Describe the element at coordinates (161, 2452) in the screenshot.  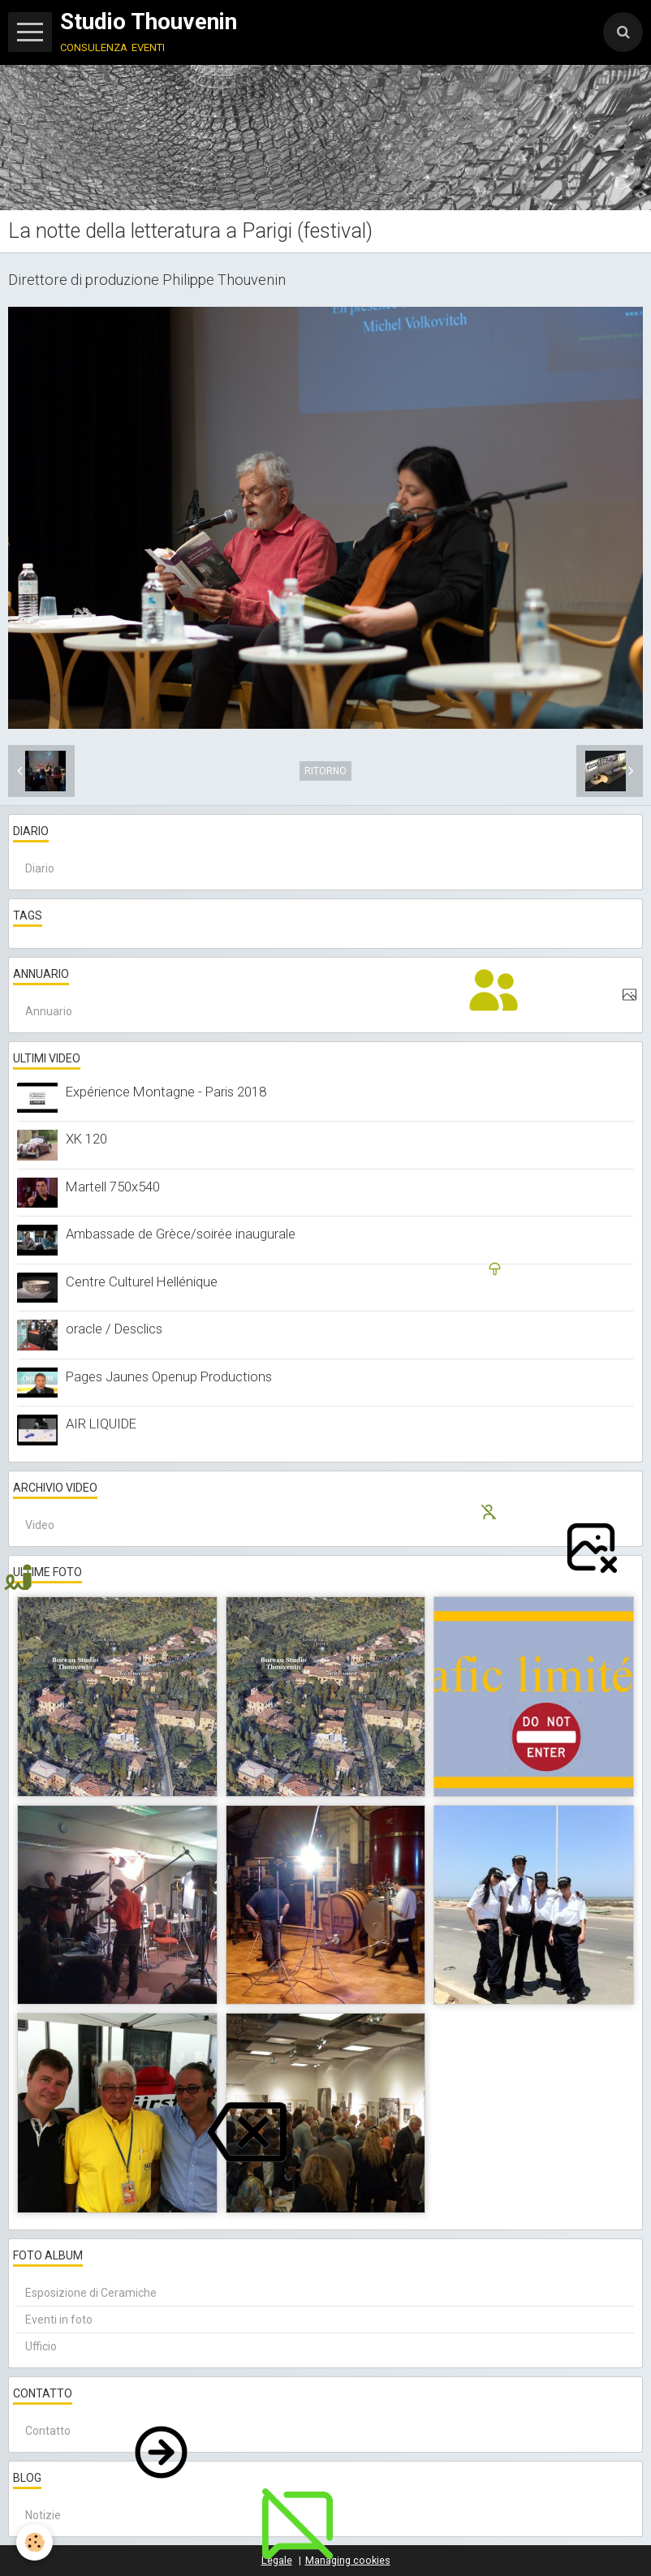
I see `proceed to the next step` at that location.